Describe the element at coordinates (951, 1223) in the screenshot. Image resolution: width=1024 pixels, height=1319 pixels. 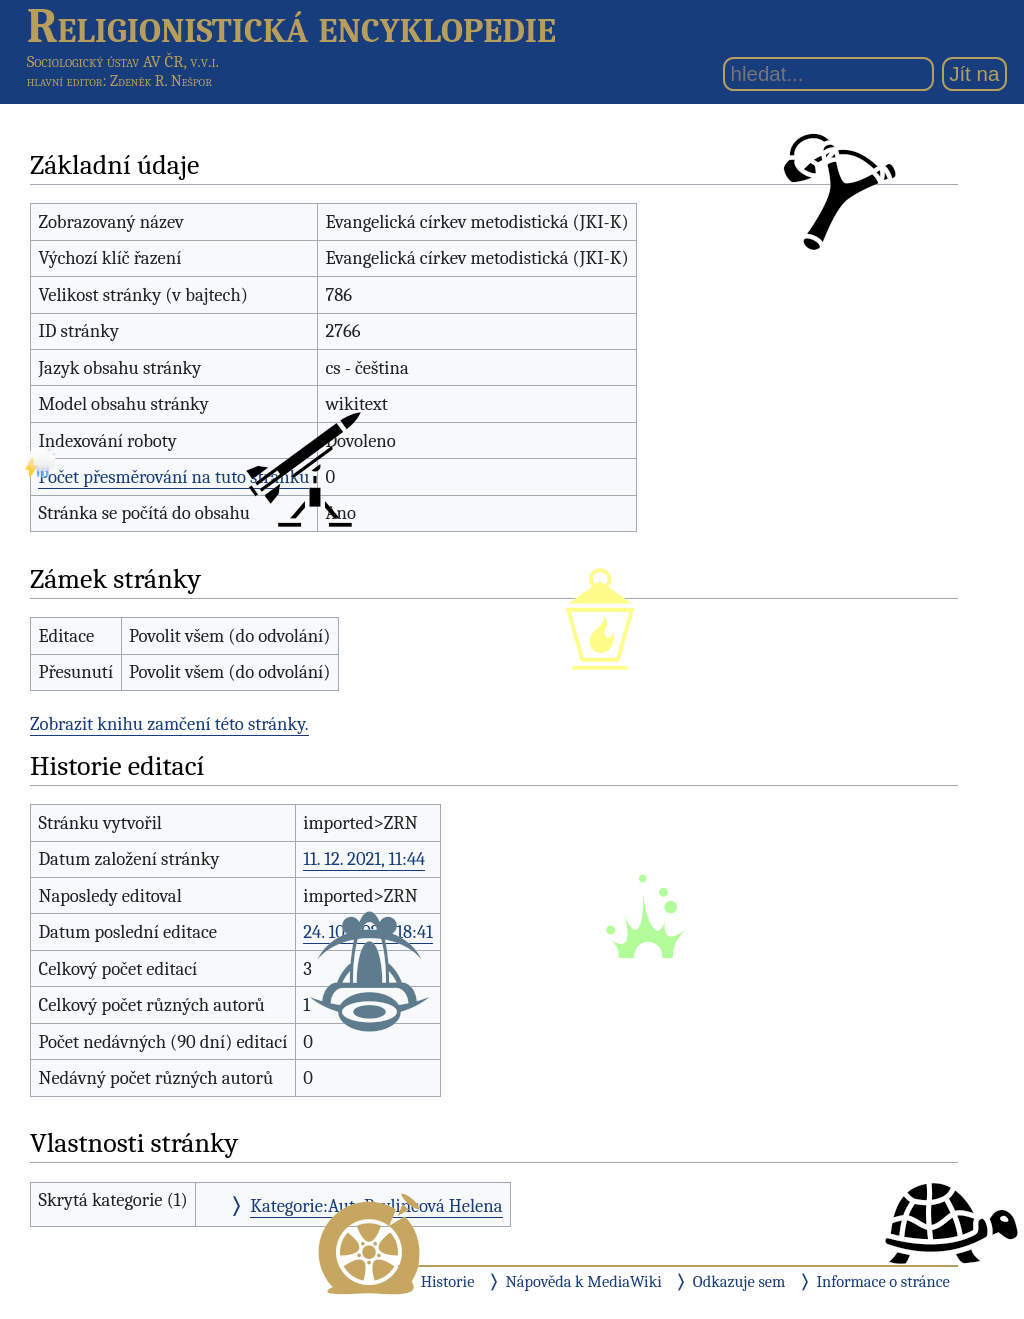
I see `indicates slow speed or processing mode` at that location.